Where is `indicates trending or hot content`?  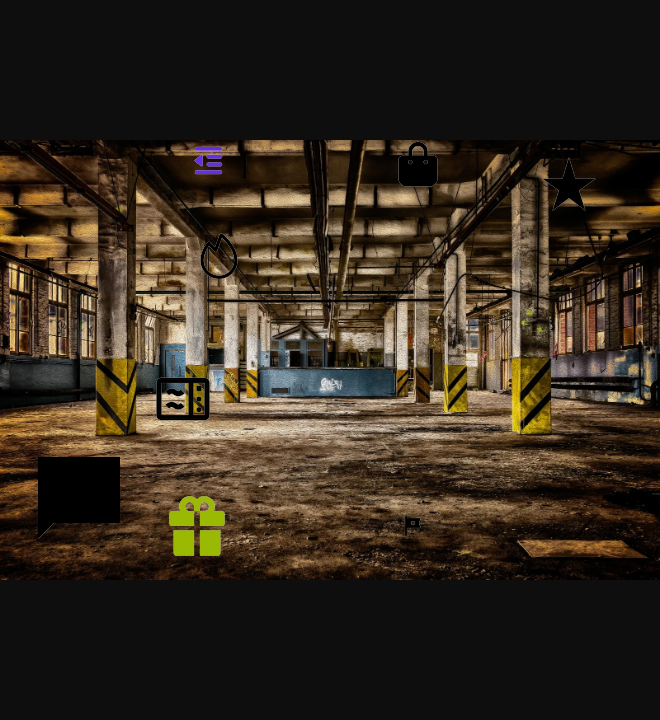 indicates trending or hot content is located at coordinates (219, 257).